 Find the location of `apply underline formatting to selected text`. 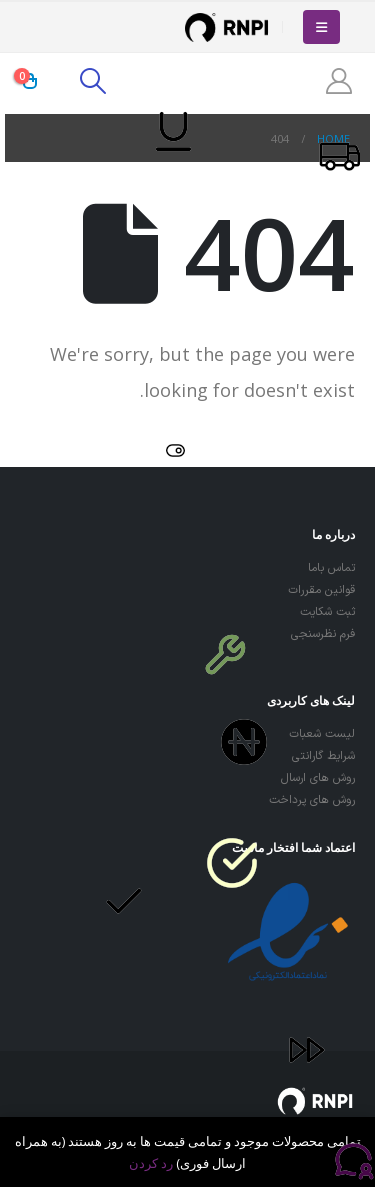

apply underline formatting to selected text is located at coordinates (173, 131).